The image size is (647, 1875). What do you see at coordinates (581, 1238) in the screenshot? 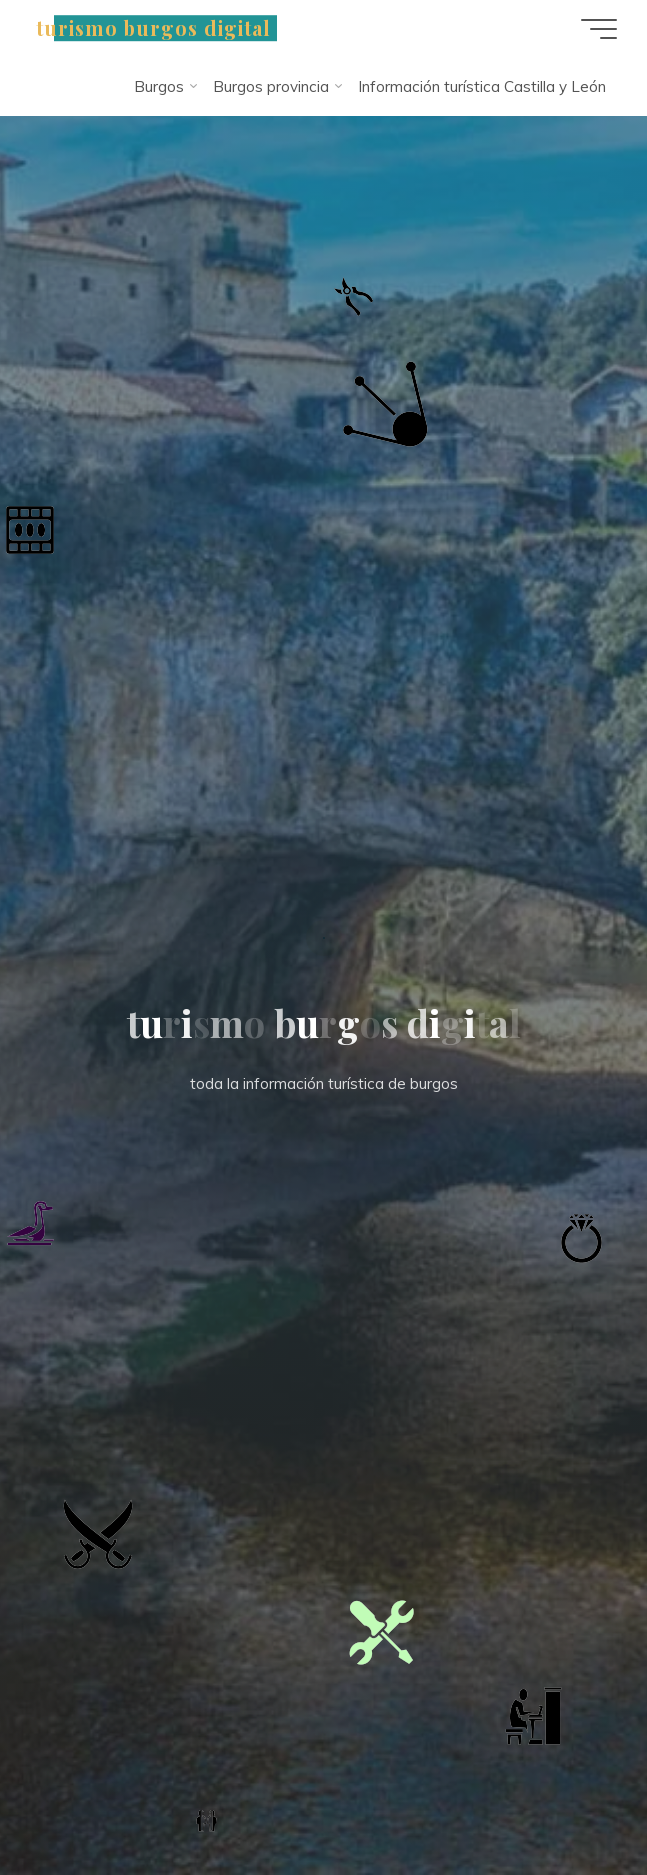
I see `indicates premium or luxury item status` at bounding box center [581, 1238].